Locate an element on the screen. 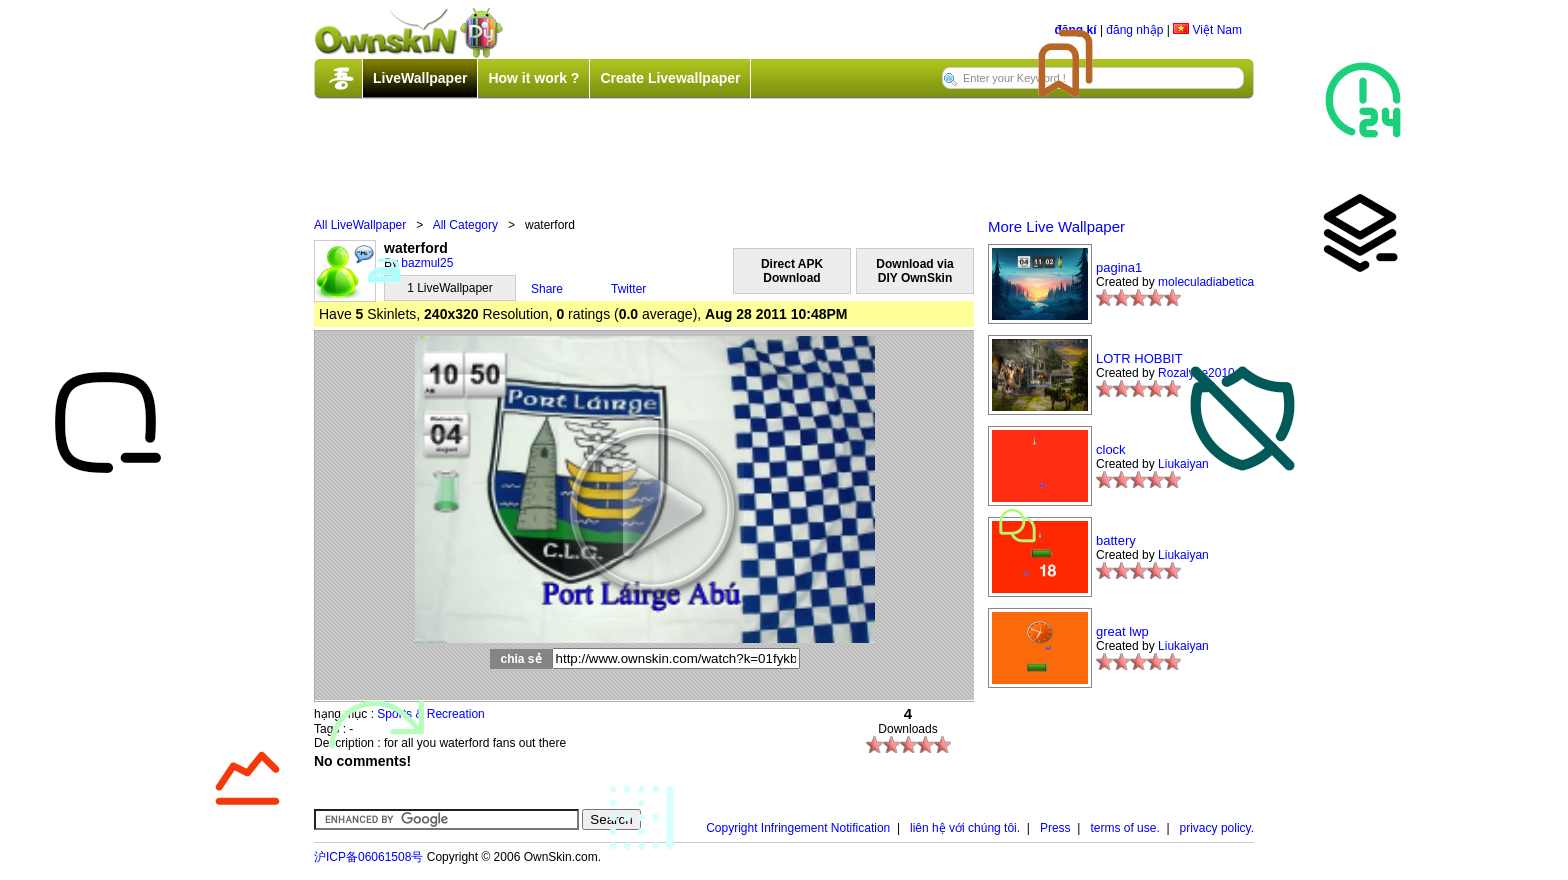  disable security protection is located at coordinates (1242, 418).